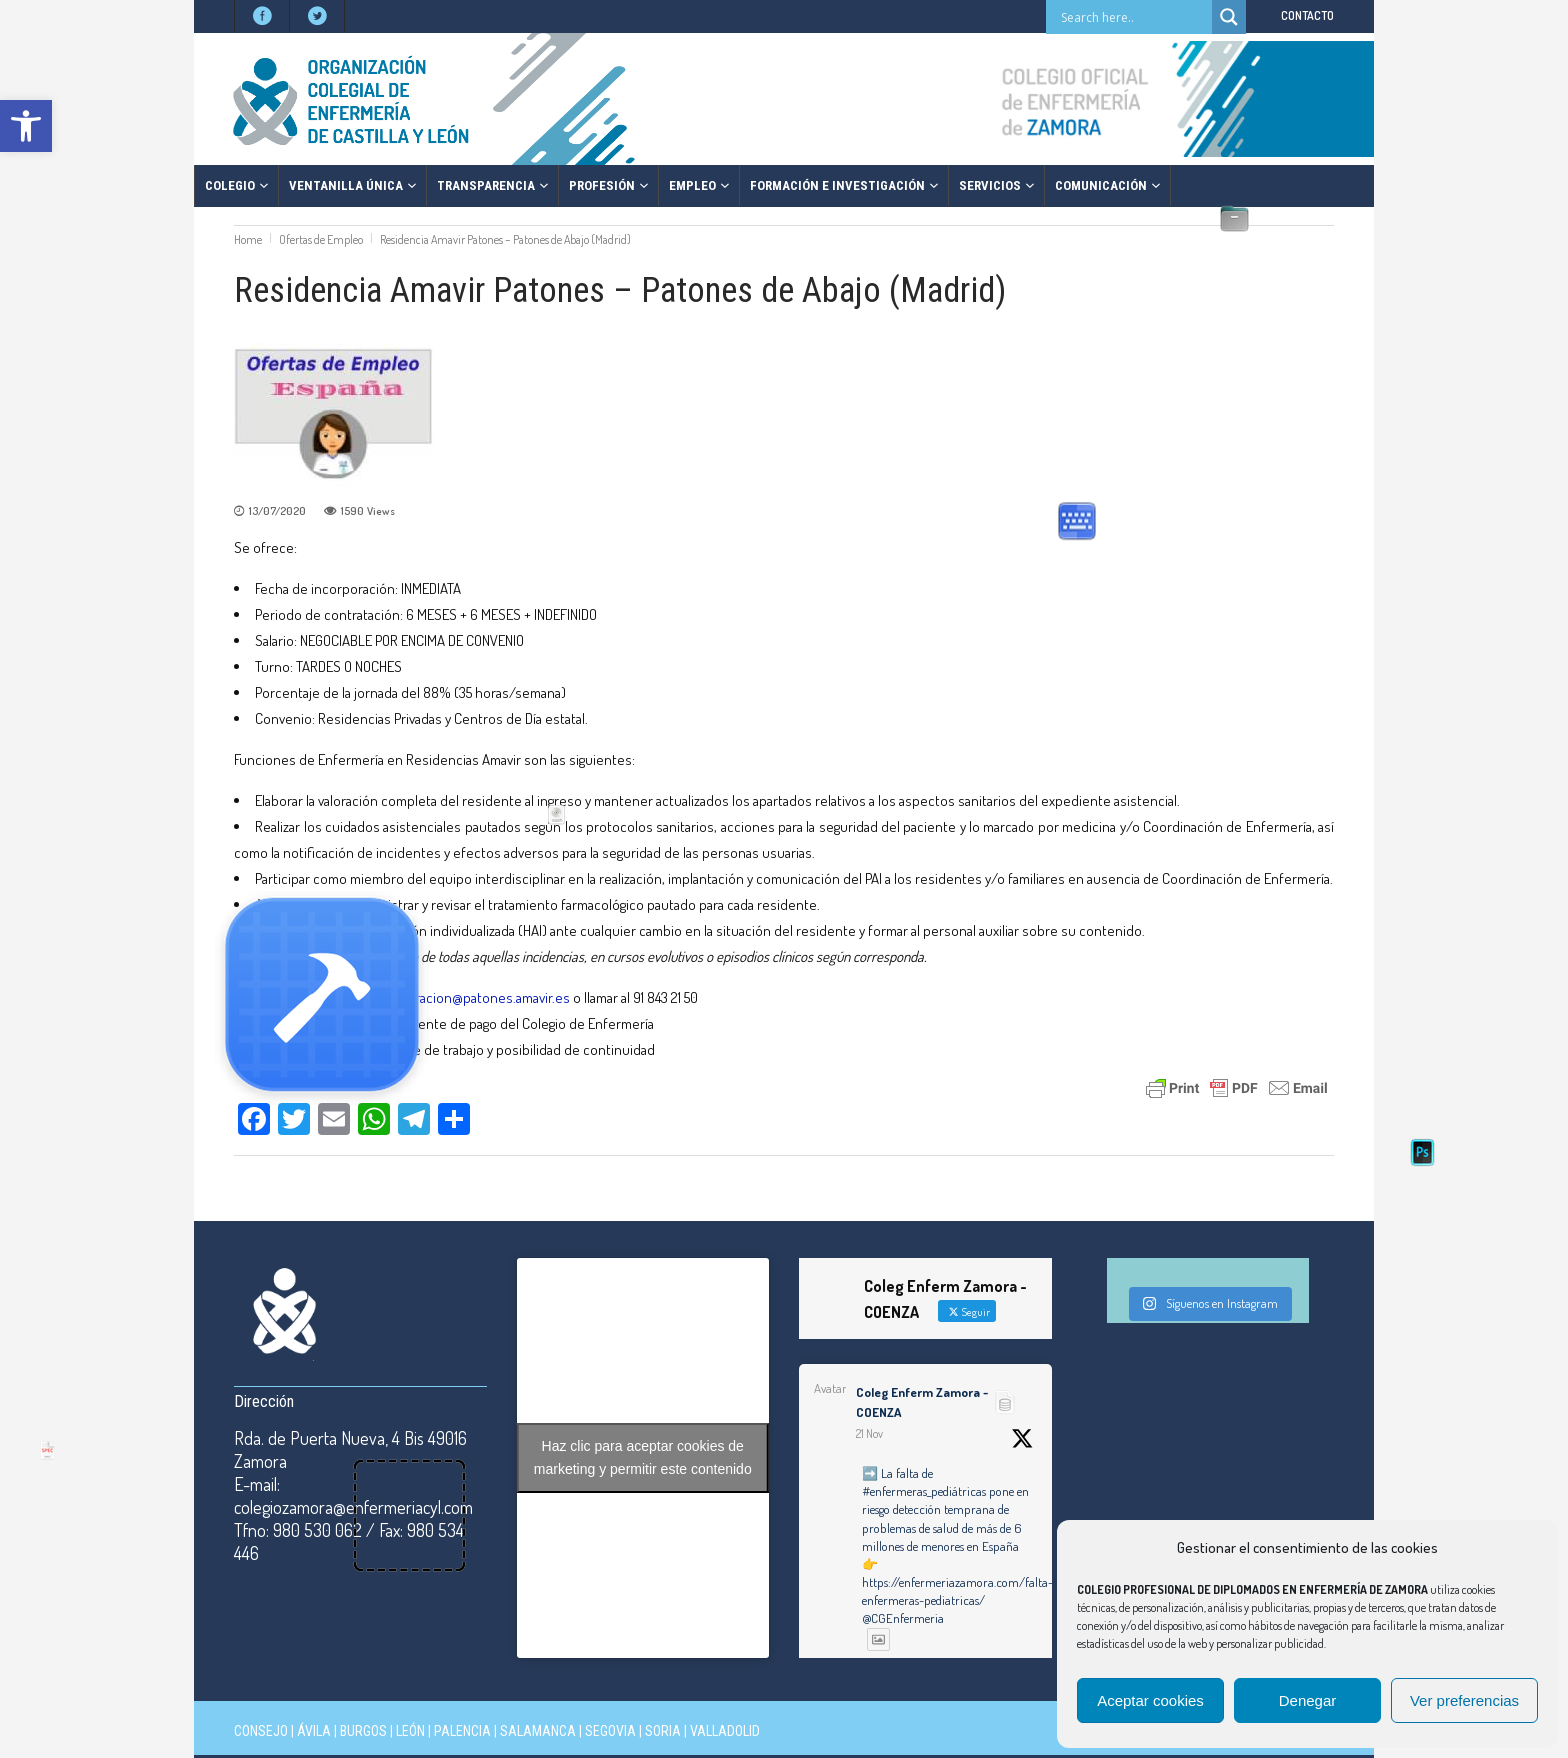 The height and width of the screenshot is (1758, 1568). I want to click on indicates content not yet loaded, so click(409, 1515).